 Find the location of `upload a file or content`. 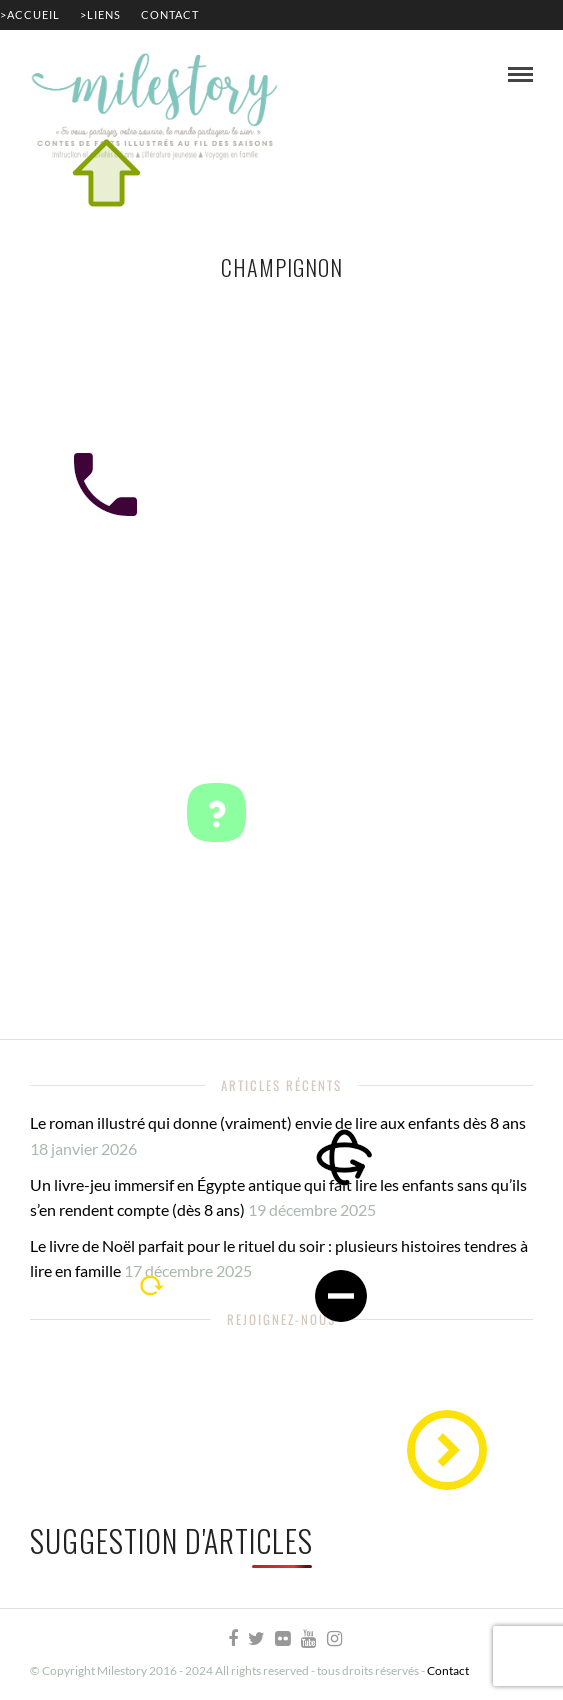

upload a file or content is located at coordinates (106, 175).